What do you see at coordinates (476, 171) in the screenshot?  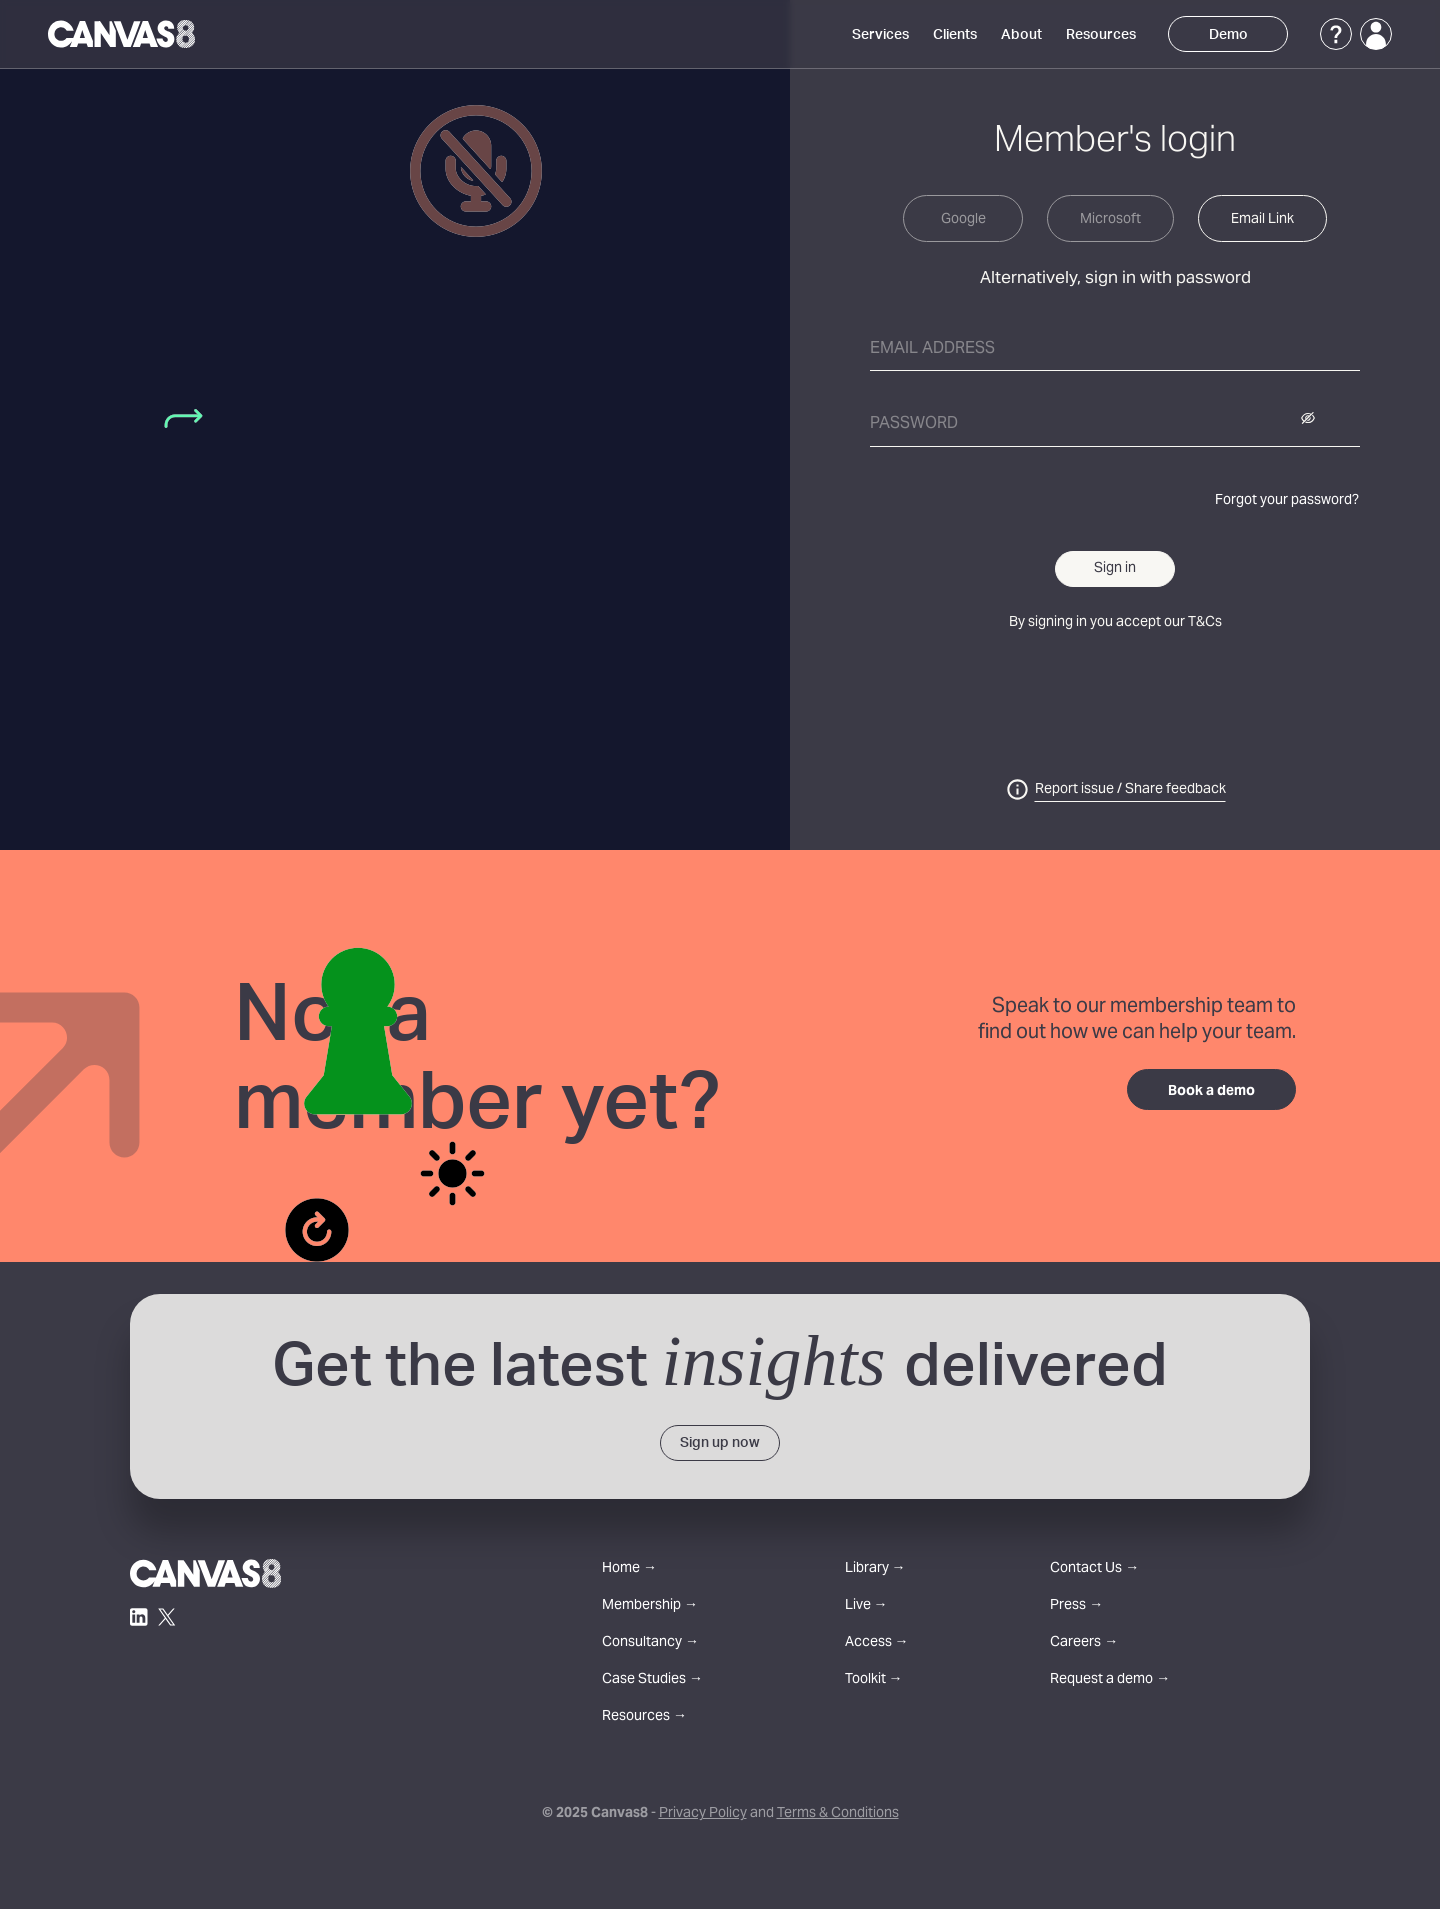 I see `mute your microphone` at bounding box center [476, 171].